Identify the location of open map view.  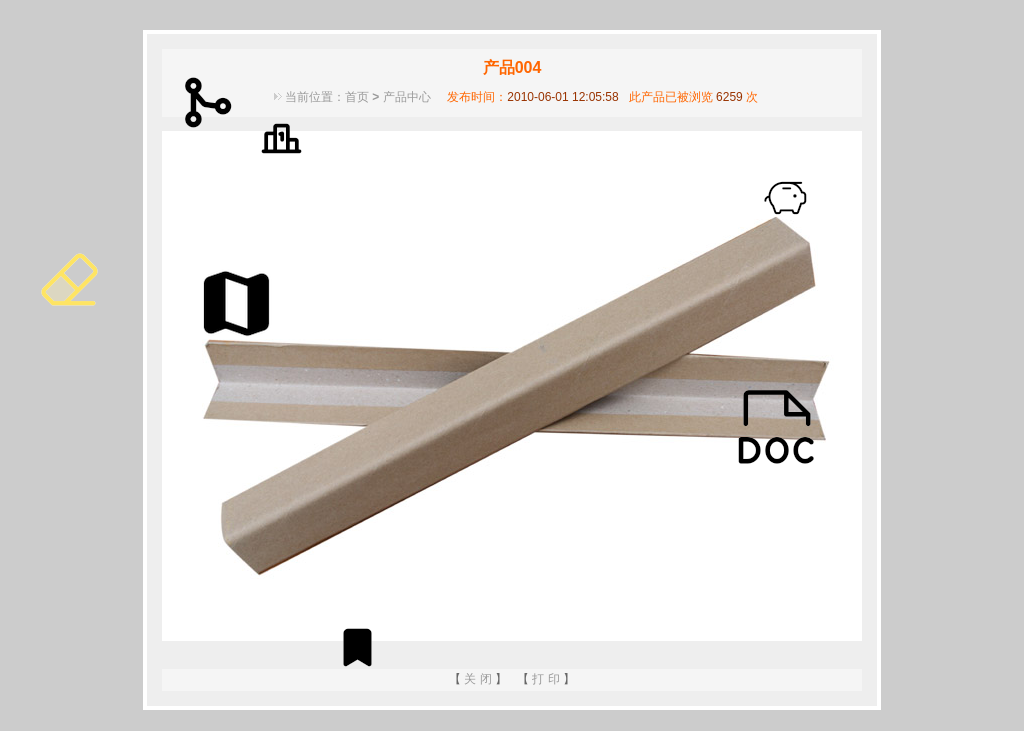
(236, 303).